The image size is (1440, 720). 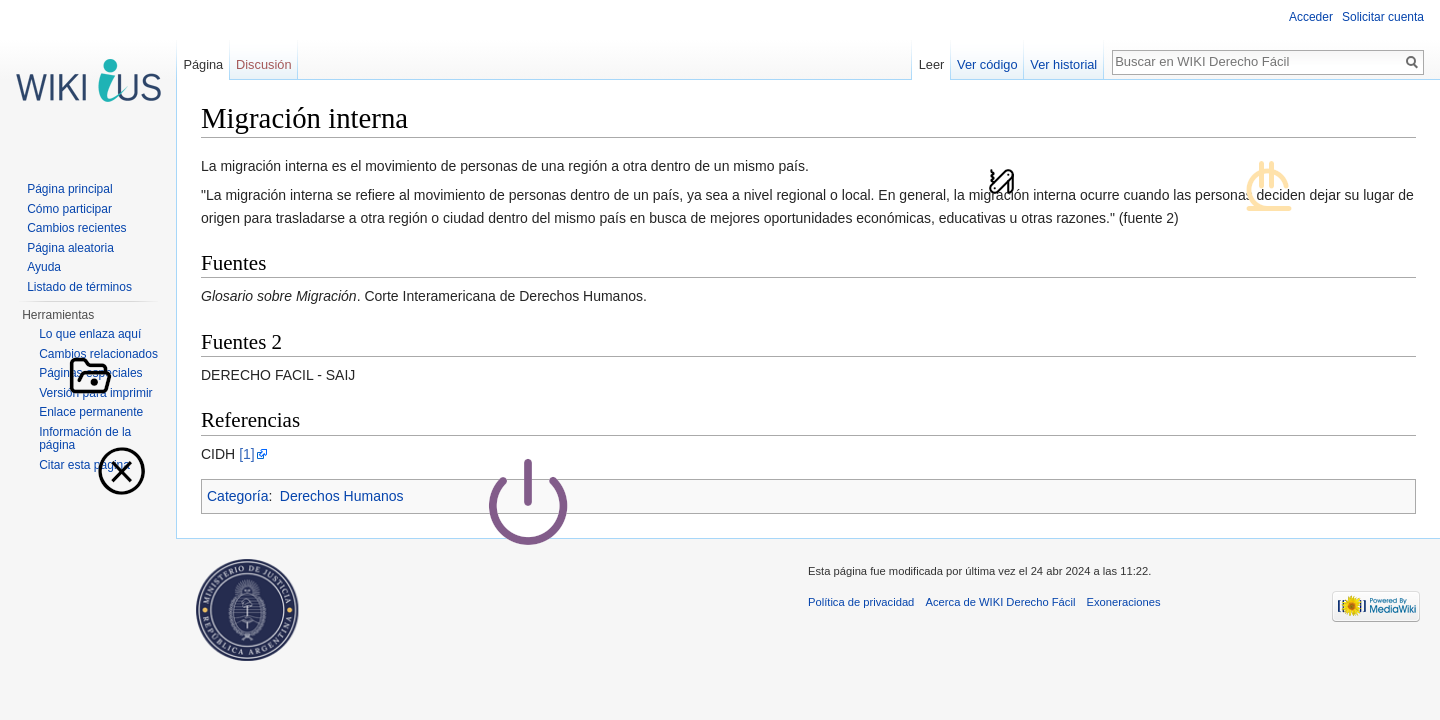 I want to click on indicates an open folder with new or unread content, so click(x=90, y=376).